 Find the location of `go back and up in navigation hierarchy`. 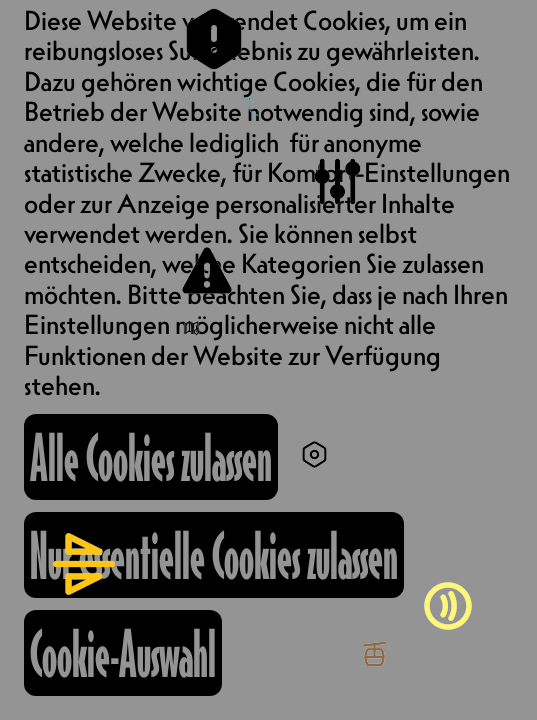

go back and up in navigation hierarchy is located at coordinates (251, 106).